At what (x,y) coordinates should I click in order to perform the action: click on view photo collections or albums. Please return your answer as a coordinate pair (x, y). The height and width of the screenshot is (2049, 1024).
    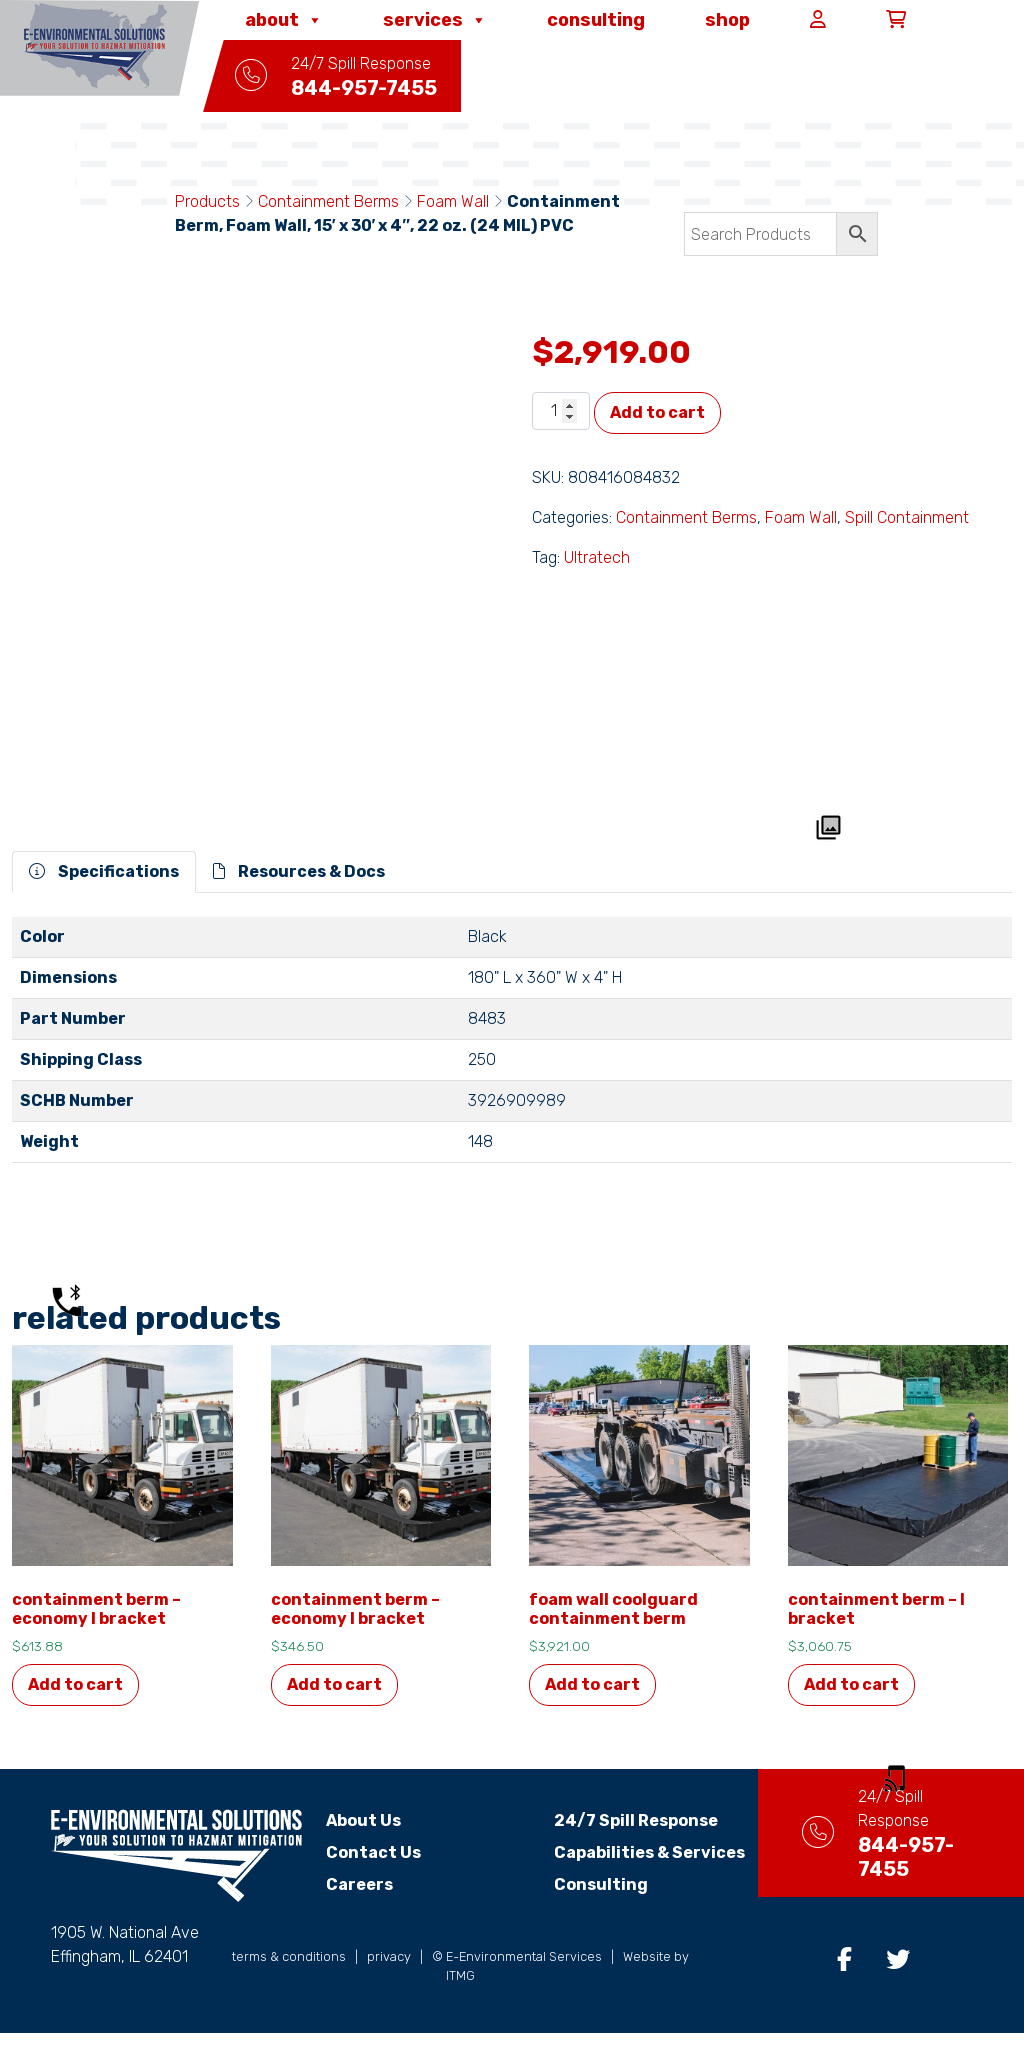
    Looking at the image, I should click on (828, 827).